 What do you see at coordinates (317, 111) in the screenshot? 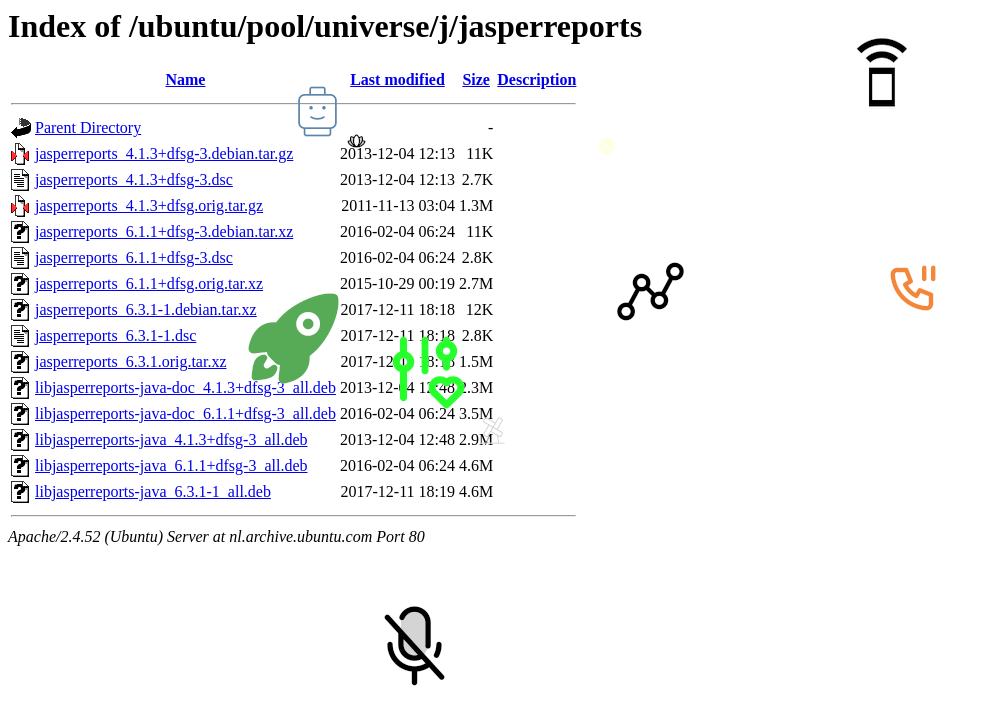
I see `indicates a playful or fun mode` at bounding box center [317, 111].